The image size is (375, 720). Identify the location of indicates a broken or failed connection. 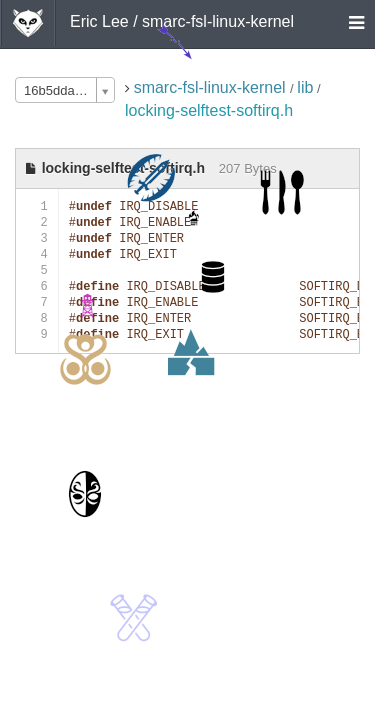
(174, 41).